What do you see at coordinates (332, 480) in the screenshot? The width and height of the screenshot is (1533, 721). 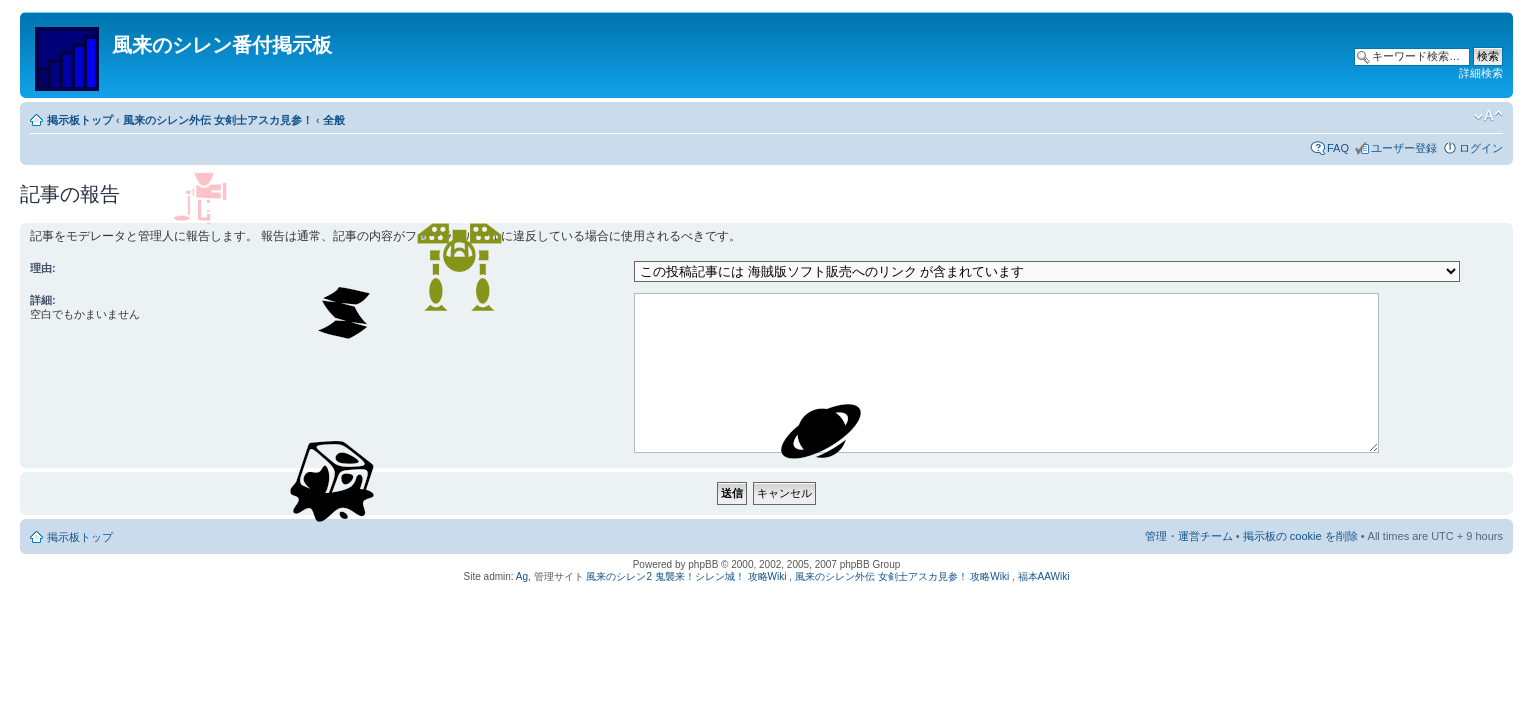 I see `indicates a cooling effect or freeze ability wearing off` at bounding box center [332, 480].